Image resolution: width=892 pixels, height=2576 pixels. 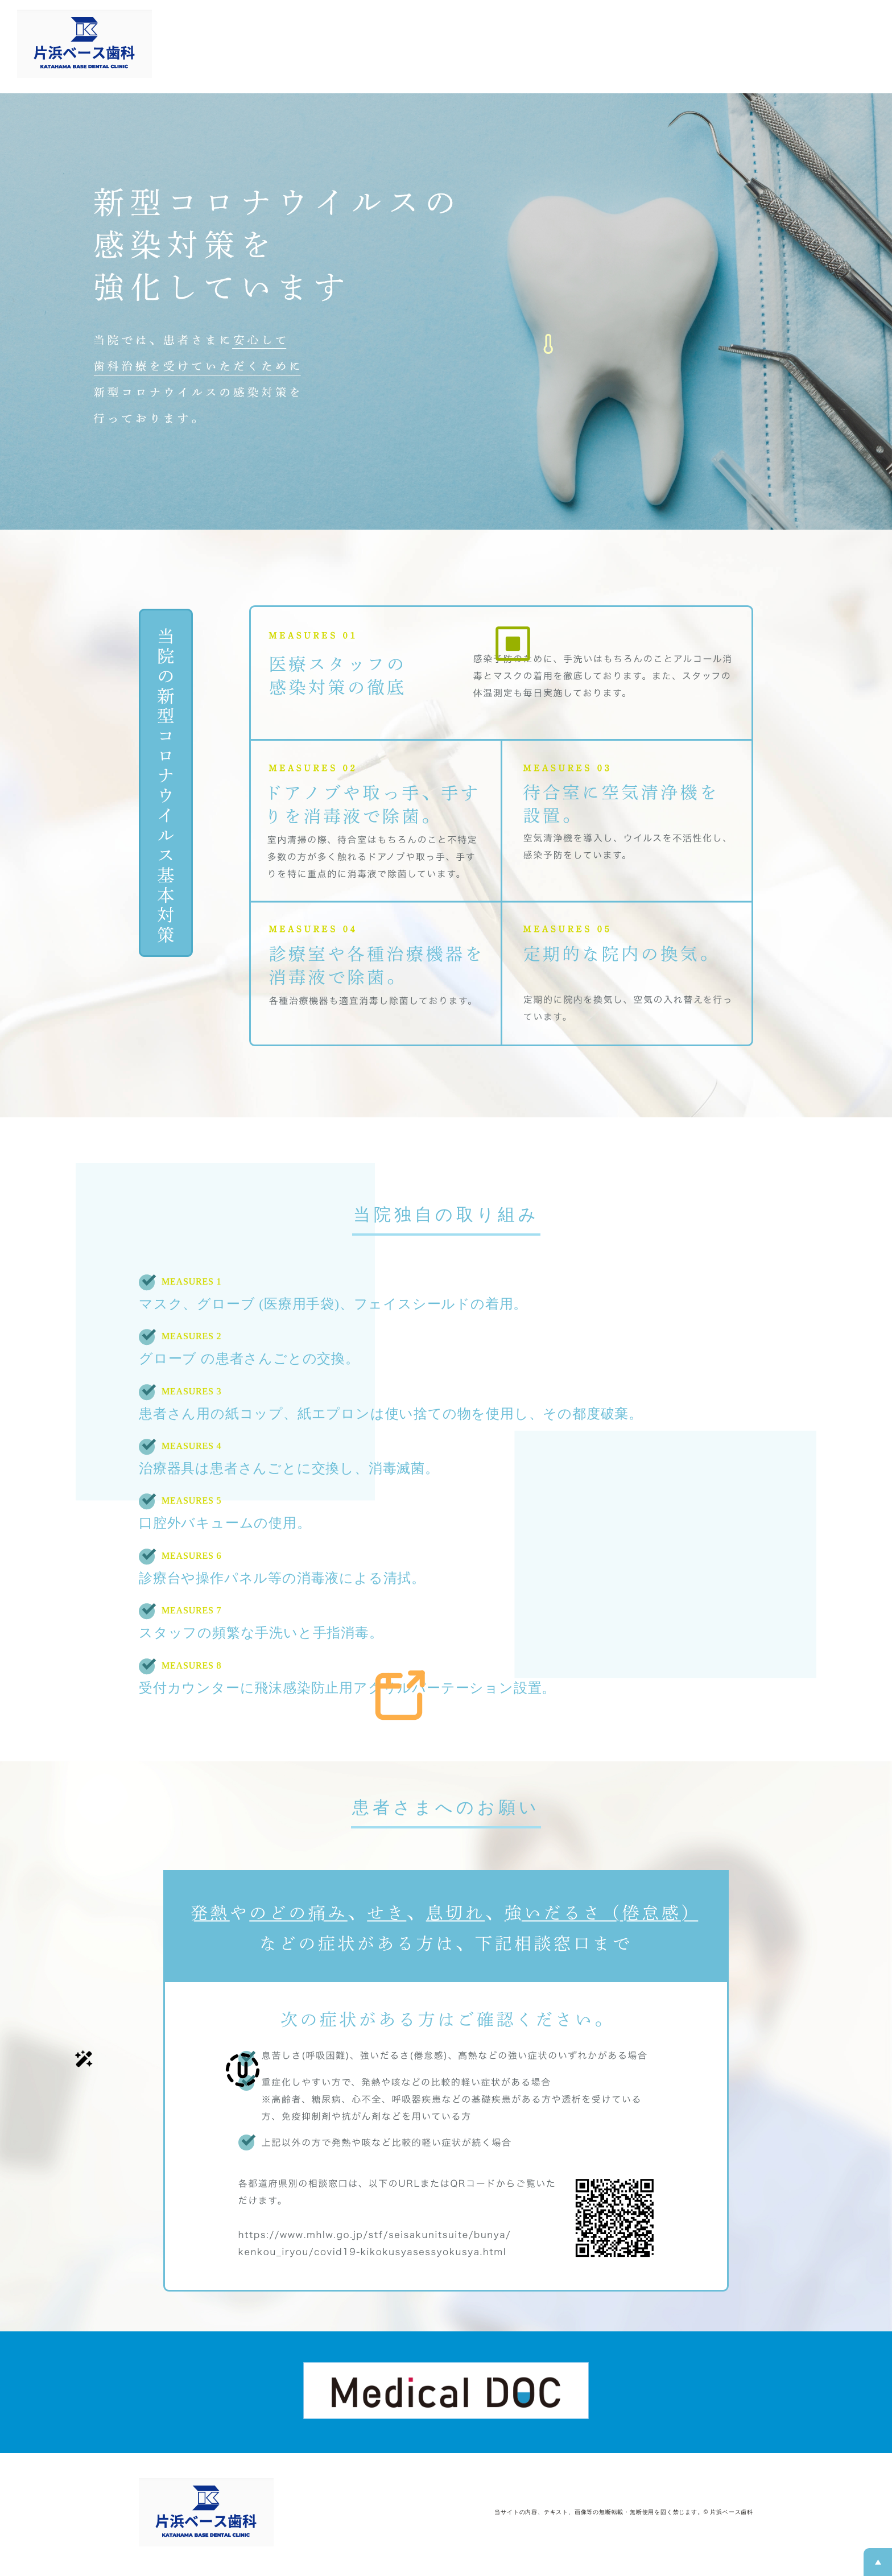 What do you see at coordinates (548, 344) in the screenshot?
I see `view current temperature` at bounding box center [548, 344].